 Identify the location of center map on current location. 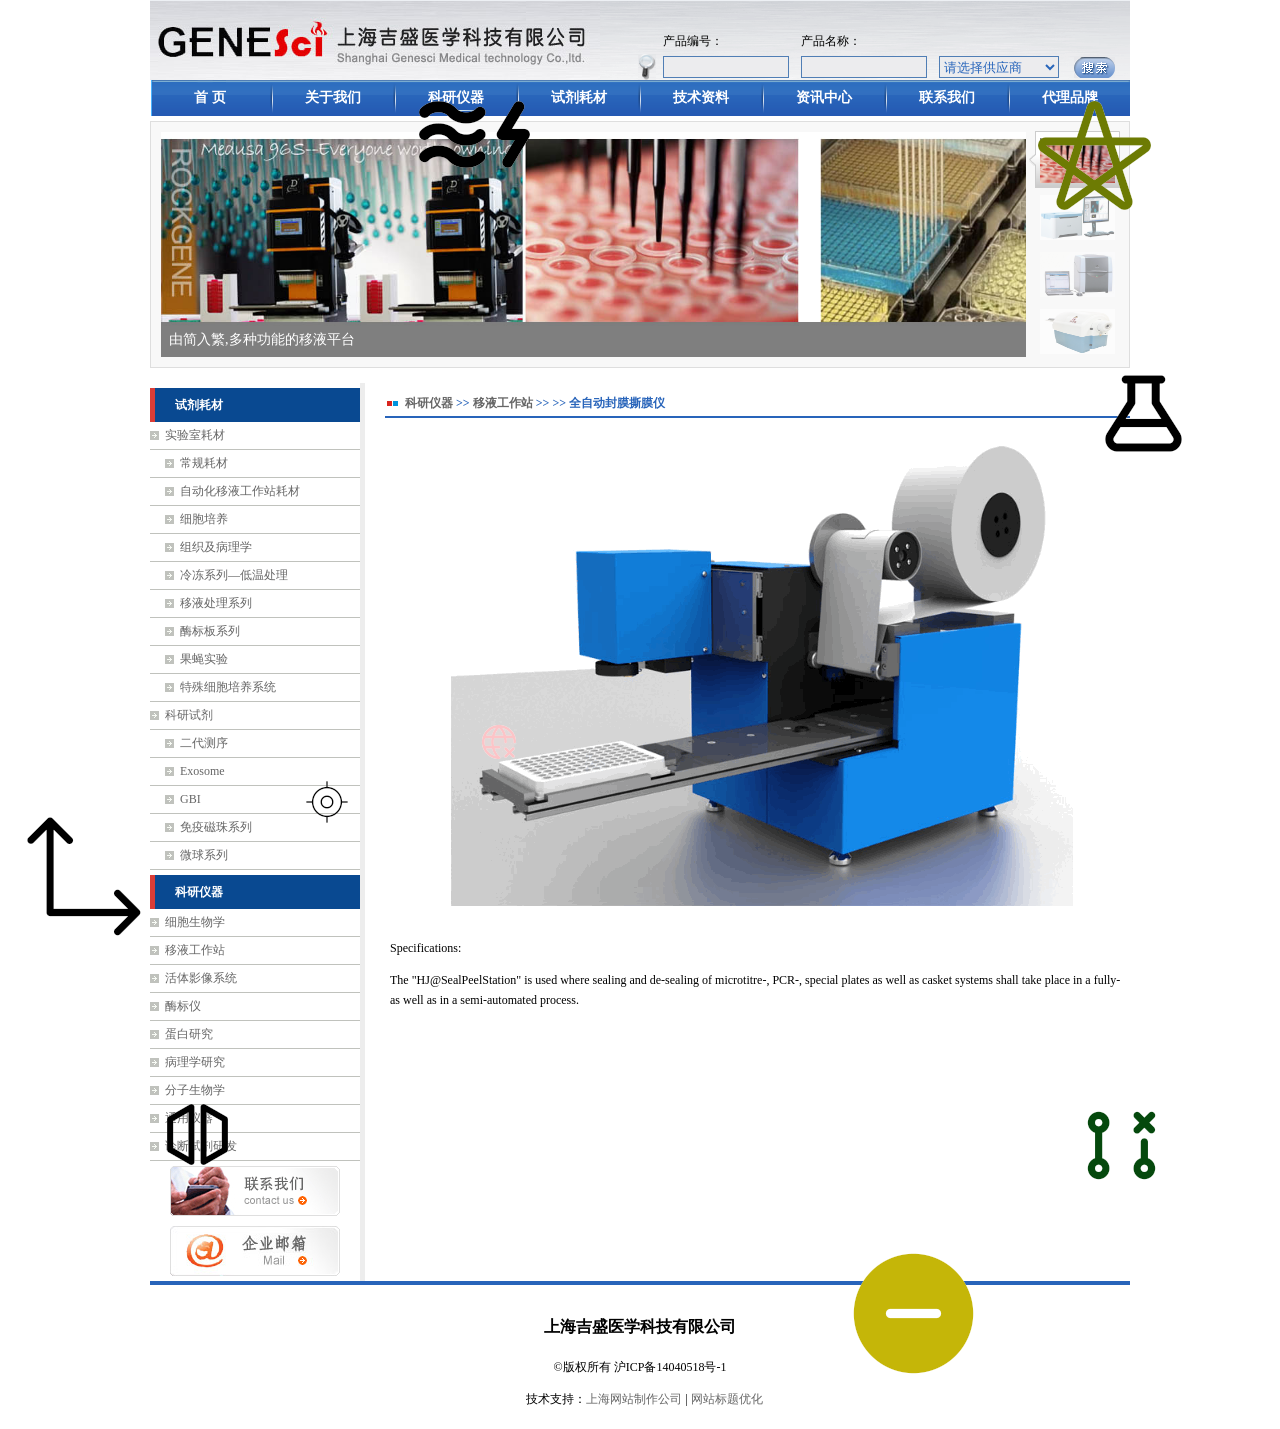
(327, 802).